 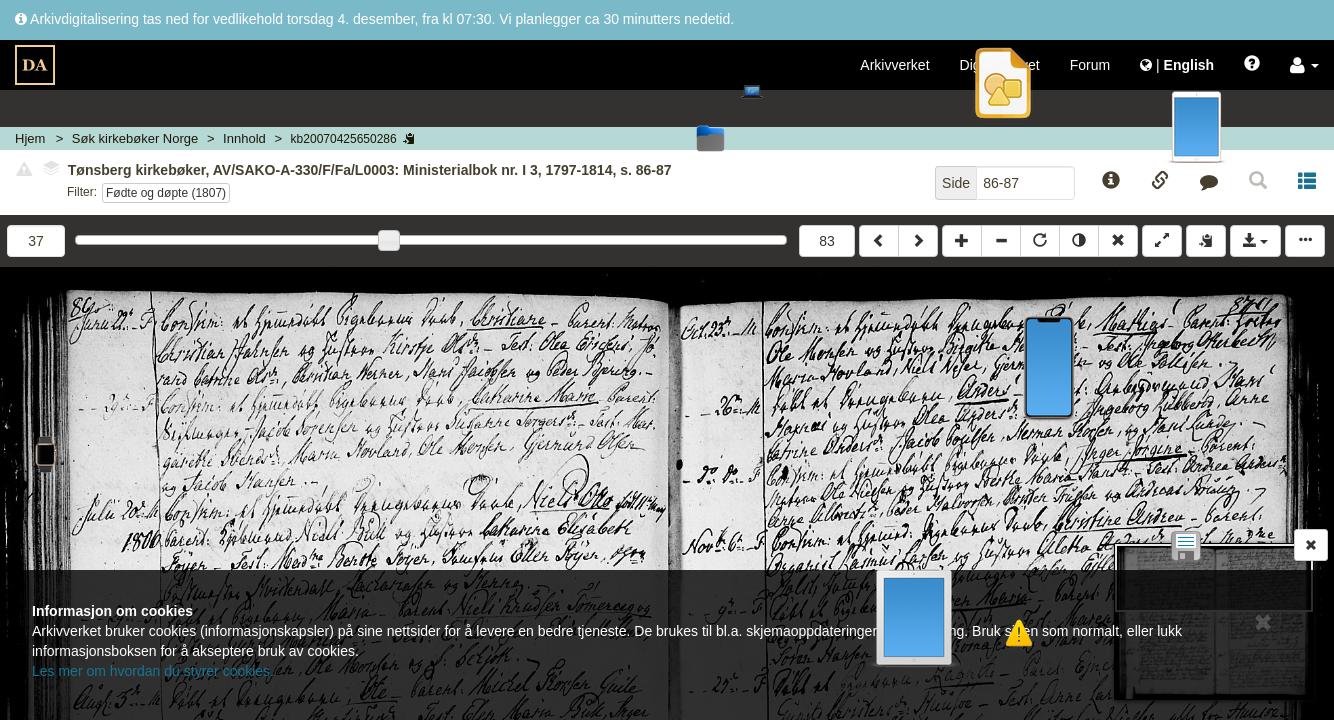 What do you see at coordinates (710, 138) in the screenshot?
I see `open folder containing files` at bounding box center [710, 138].